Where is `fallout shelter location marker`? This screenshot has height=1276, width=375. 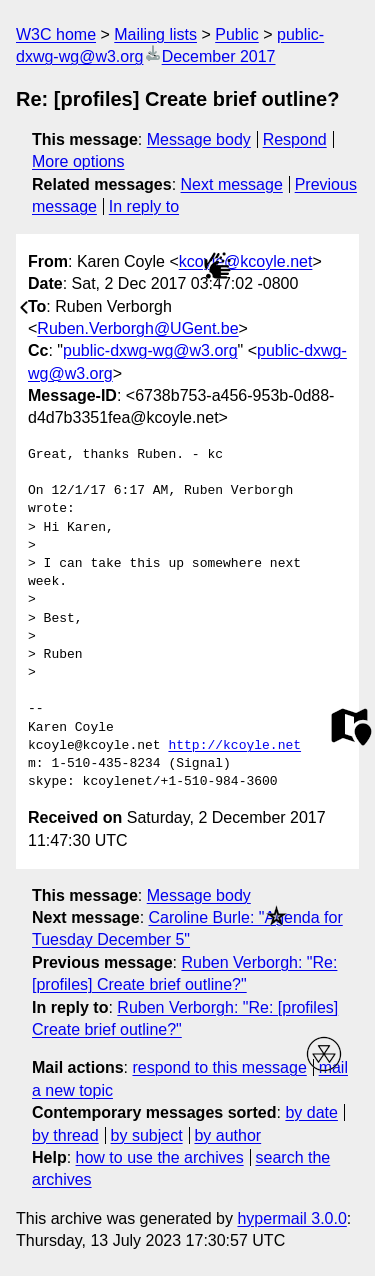
fallout shelter location marker is located at coordinates (324, 1054).